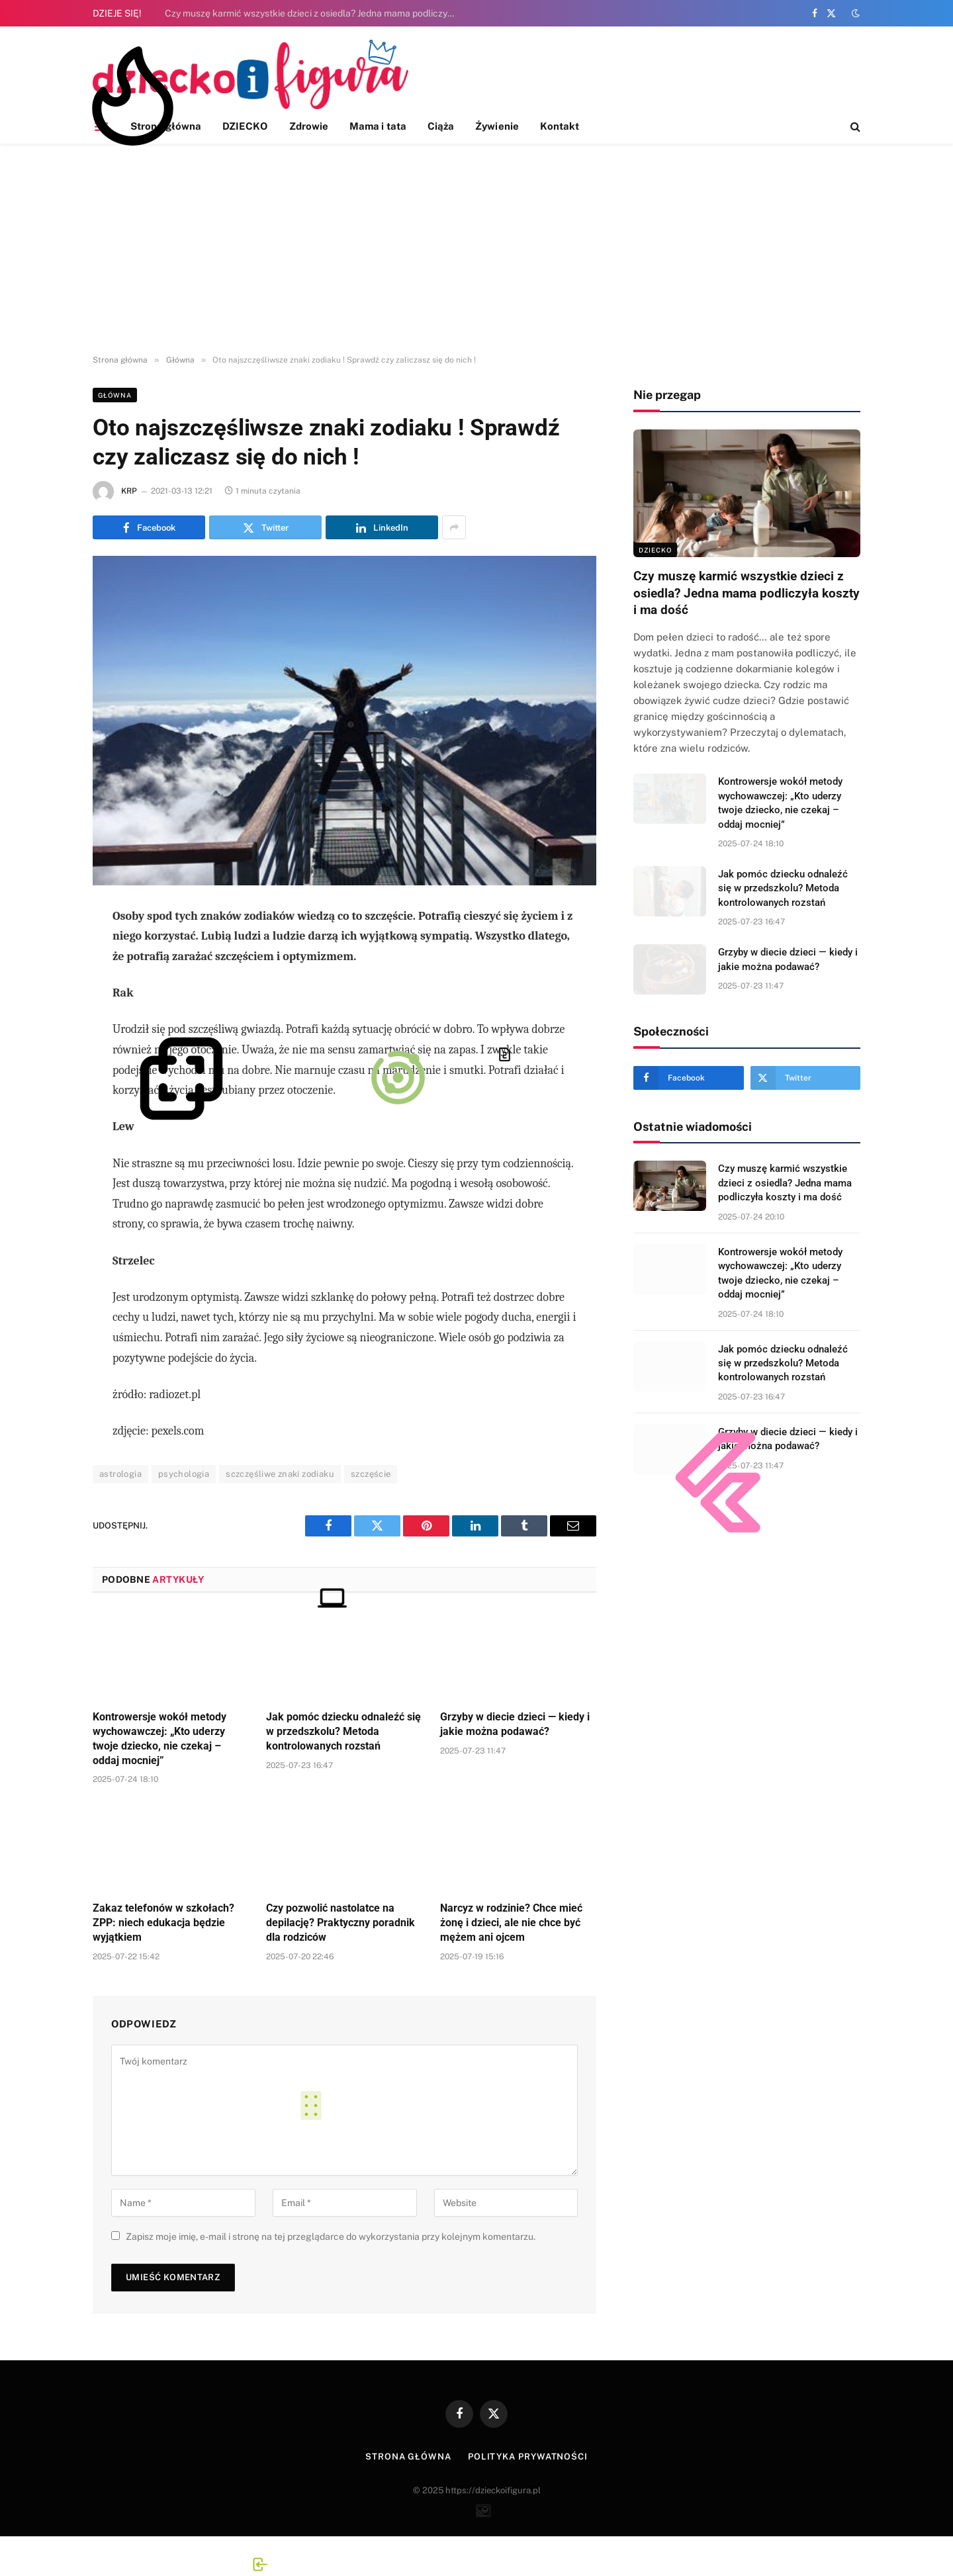  What do you see at coordinates (332, 1598) in the screenshot?
I see `access desktop or computer settings` at bounding box center [332, 1598].